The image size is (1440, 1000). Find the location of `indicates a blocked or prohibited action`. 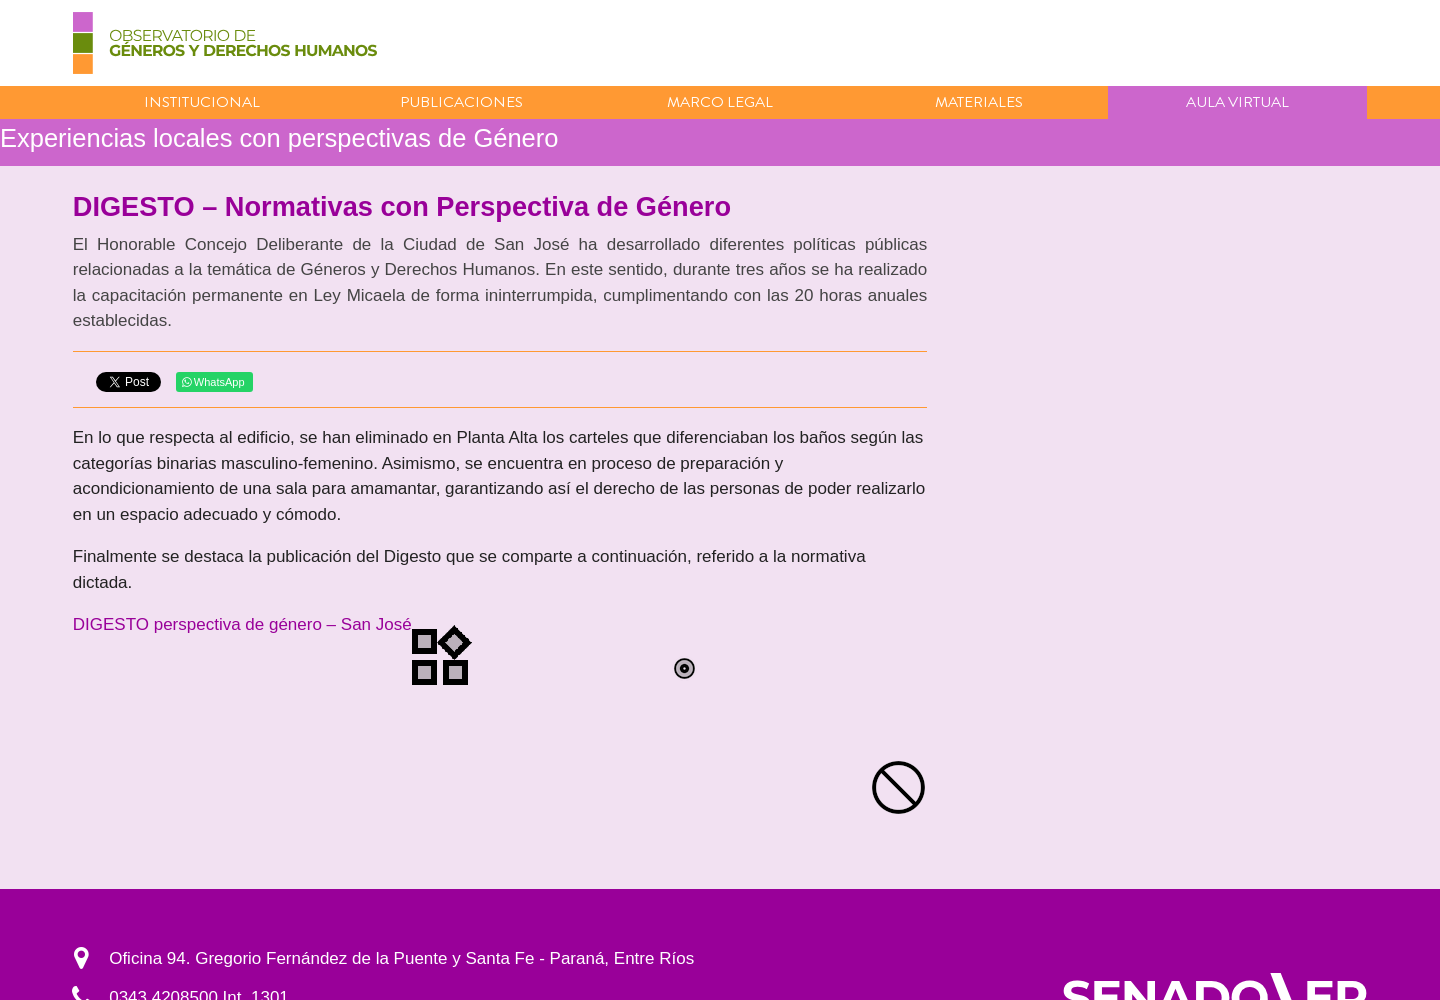

indicates a blocked or prohibited action is located at coordinates (898, 787).